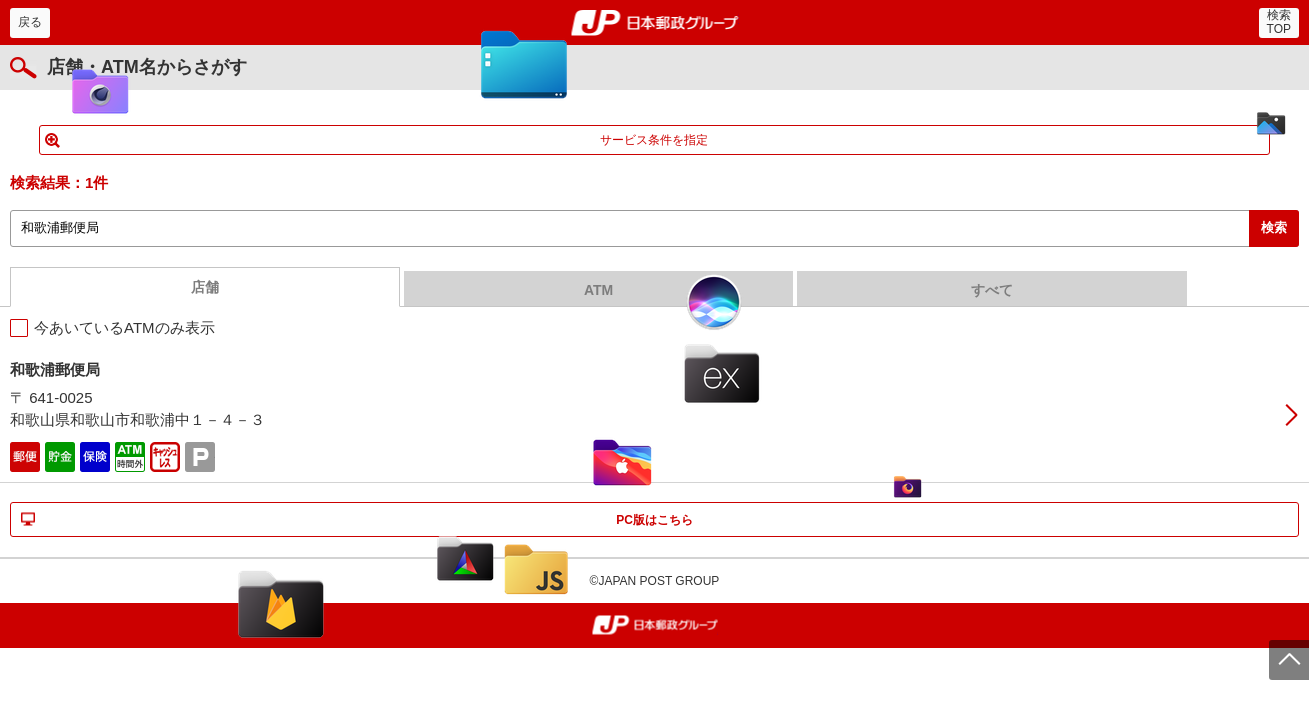  What do you see at coordinates (1271, 124) in the screenshot?
I see `open pictures folder` at bounding box center [1271, 124].